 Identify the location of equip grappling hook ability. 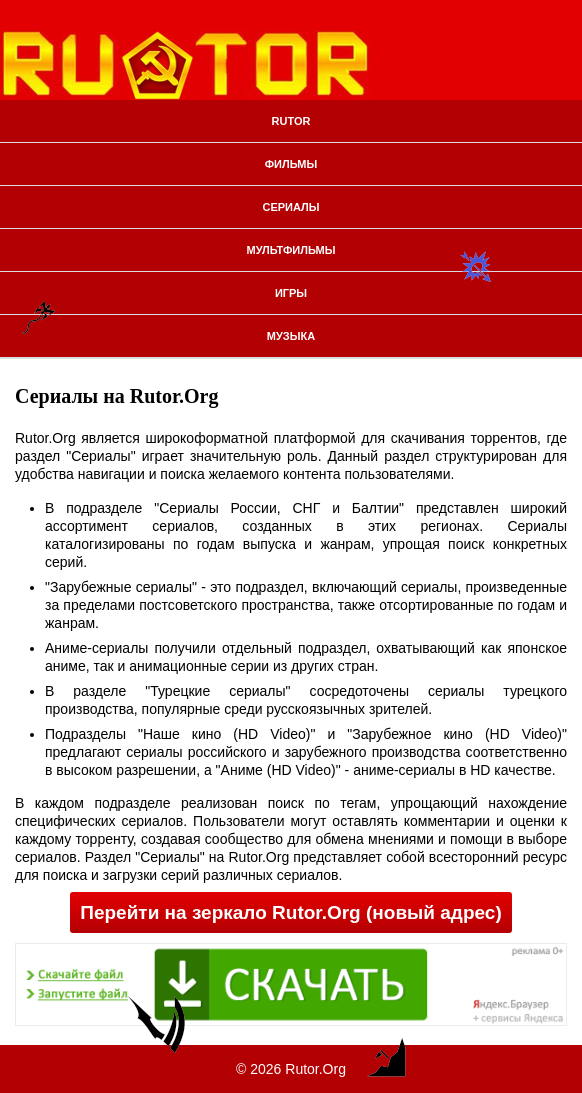
(39, 317).